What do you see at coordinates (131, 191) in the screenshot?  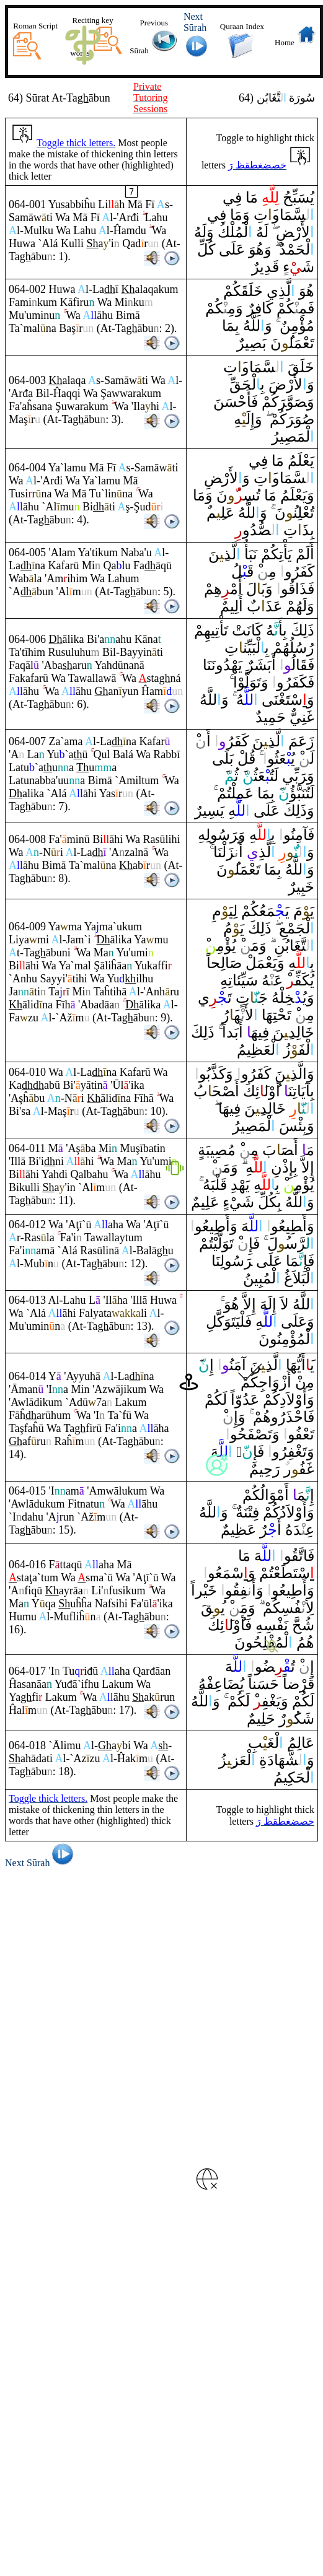 I see `indicates item number seven in a list or sequence` at bounding box center [131, 191].